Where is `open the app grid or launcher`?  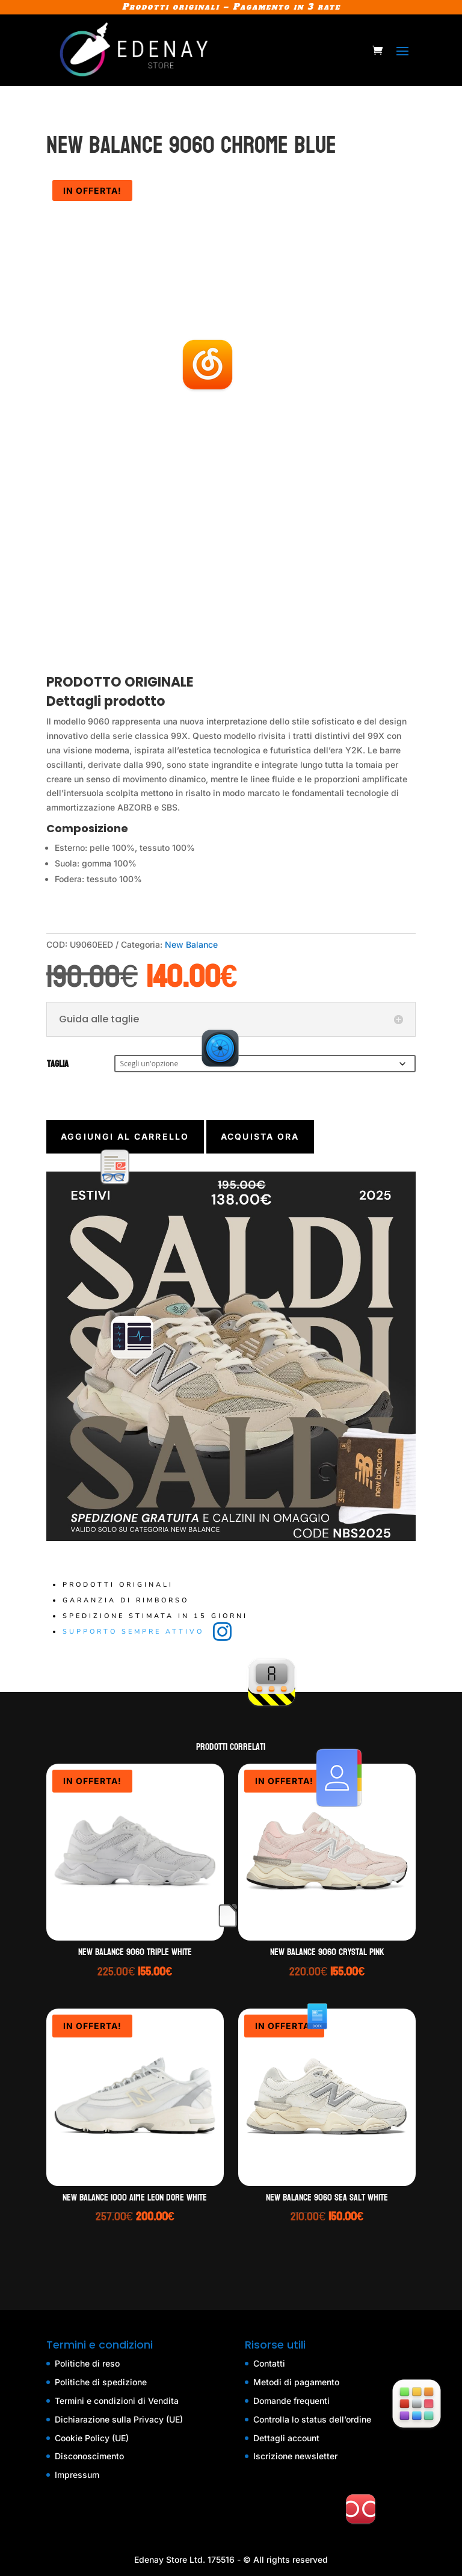
open the app grid or launcher is located at coordinates (416, 2403).